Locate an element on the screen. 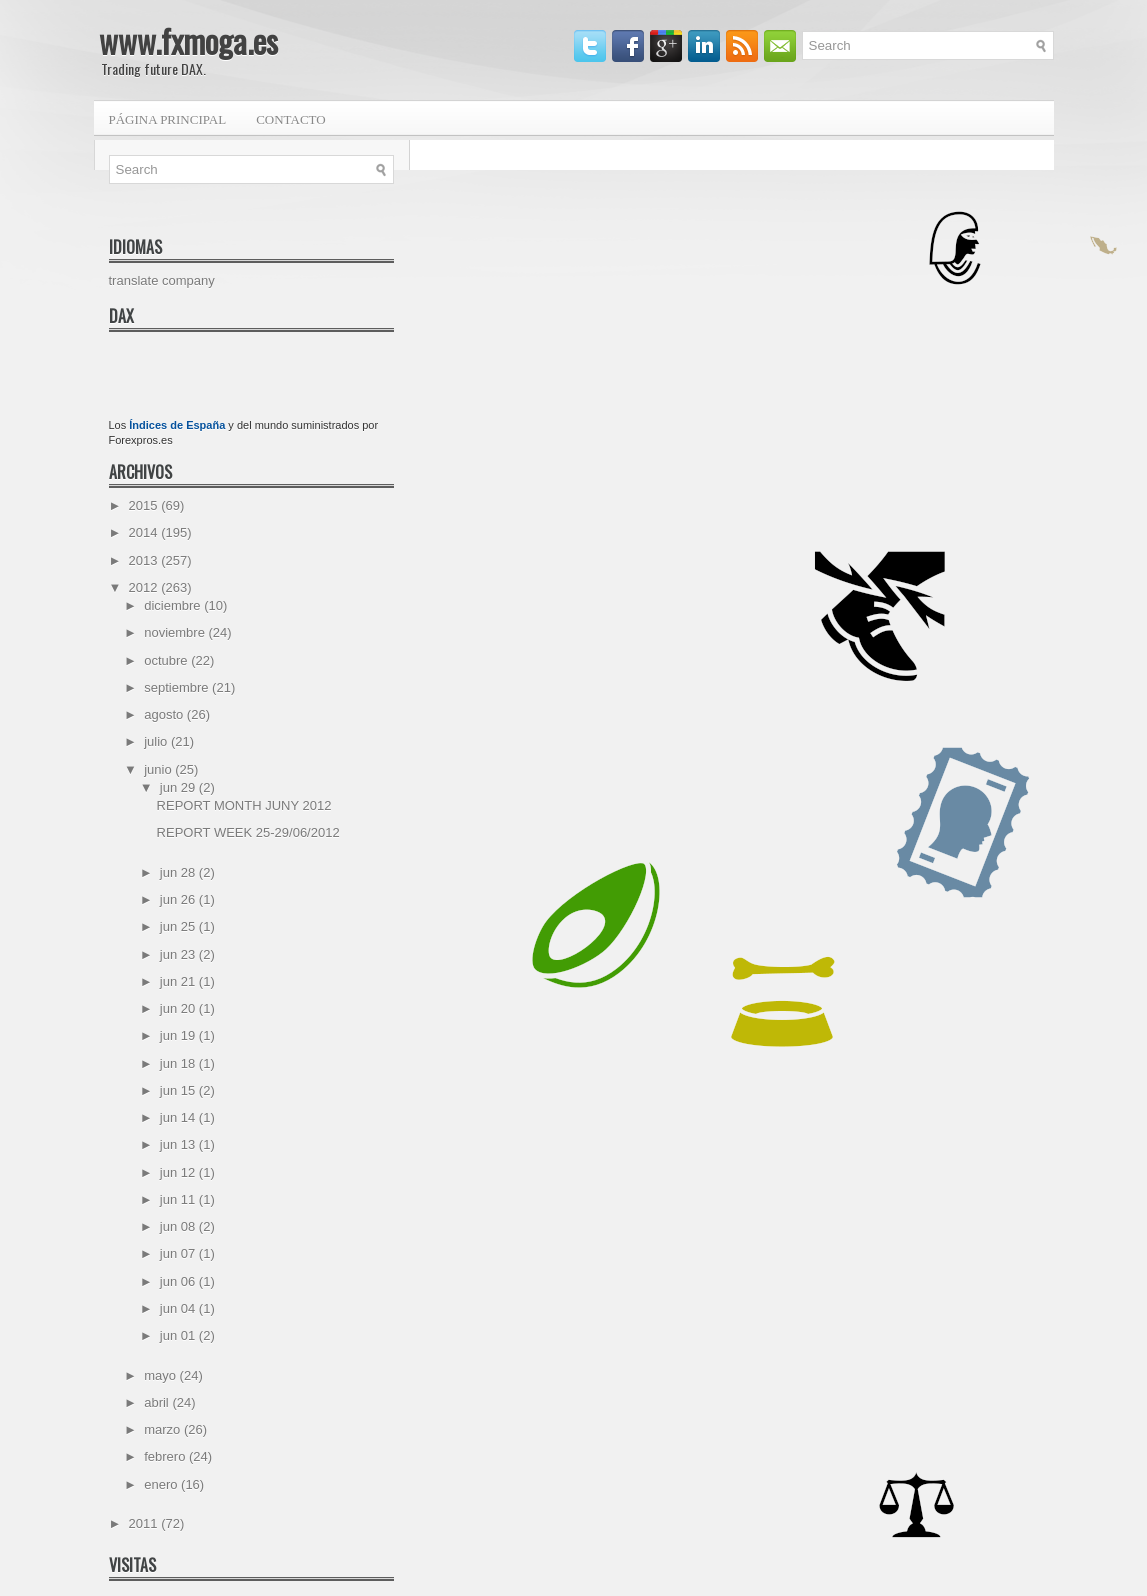  indicates a trip hazard or stumble is located at coordinates (880, 616).